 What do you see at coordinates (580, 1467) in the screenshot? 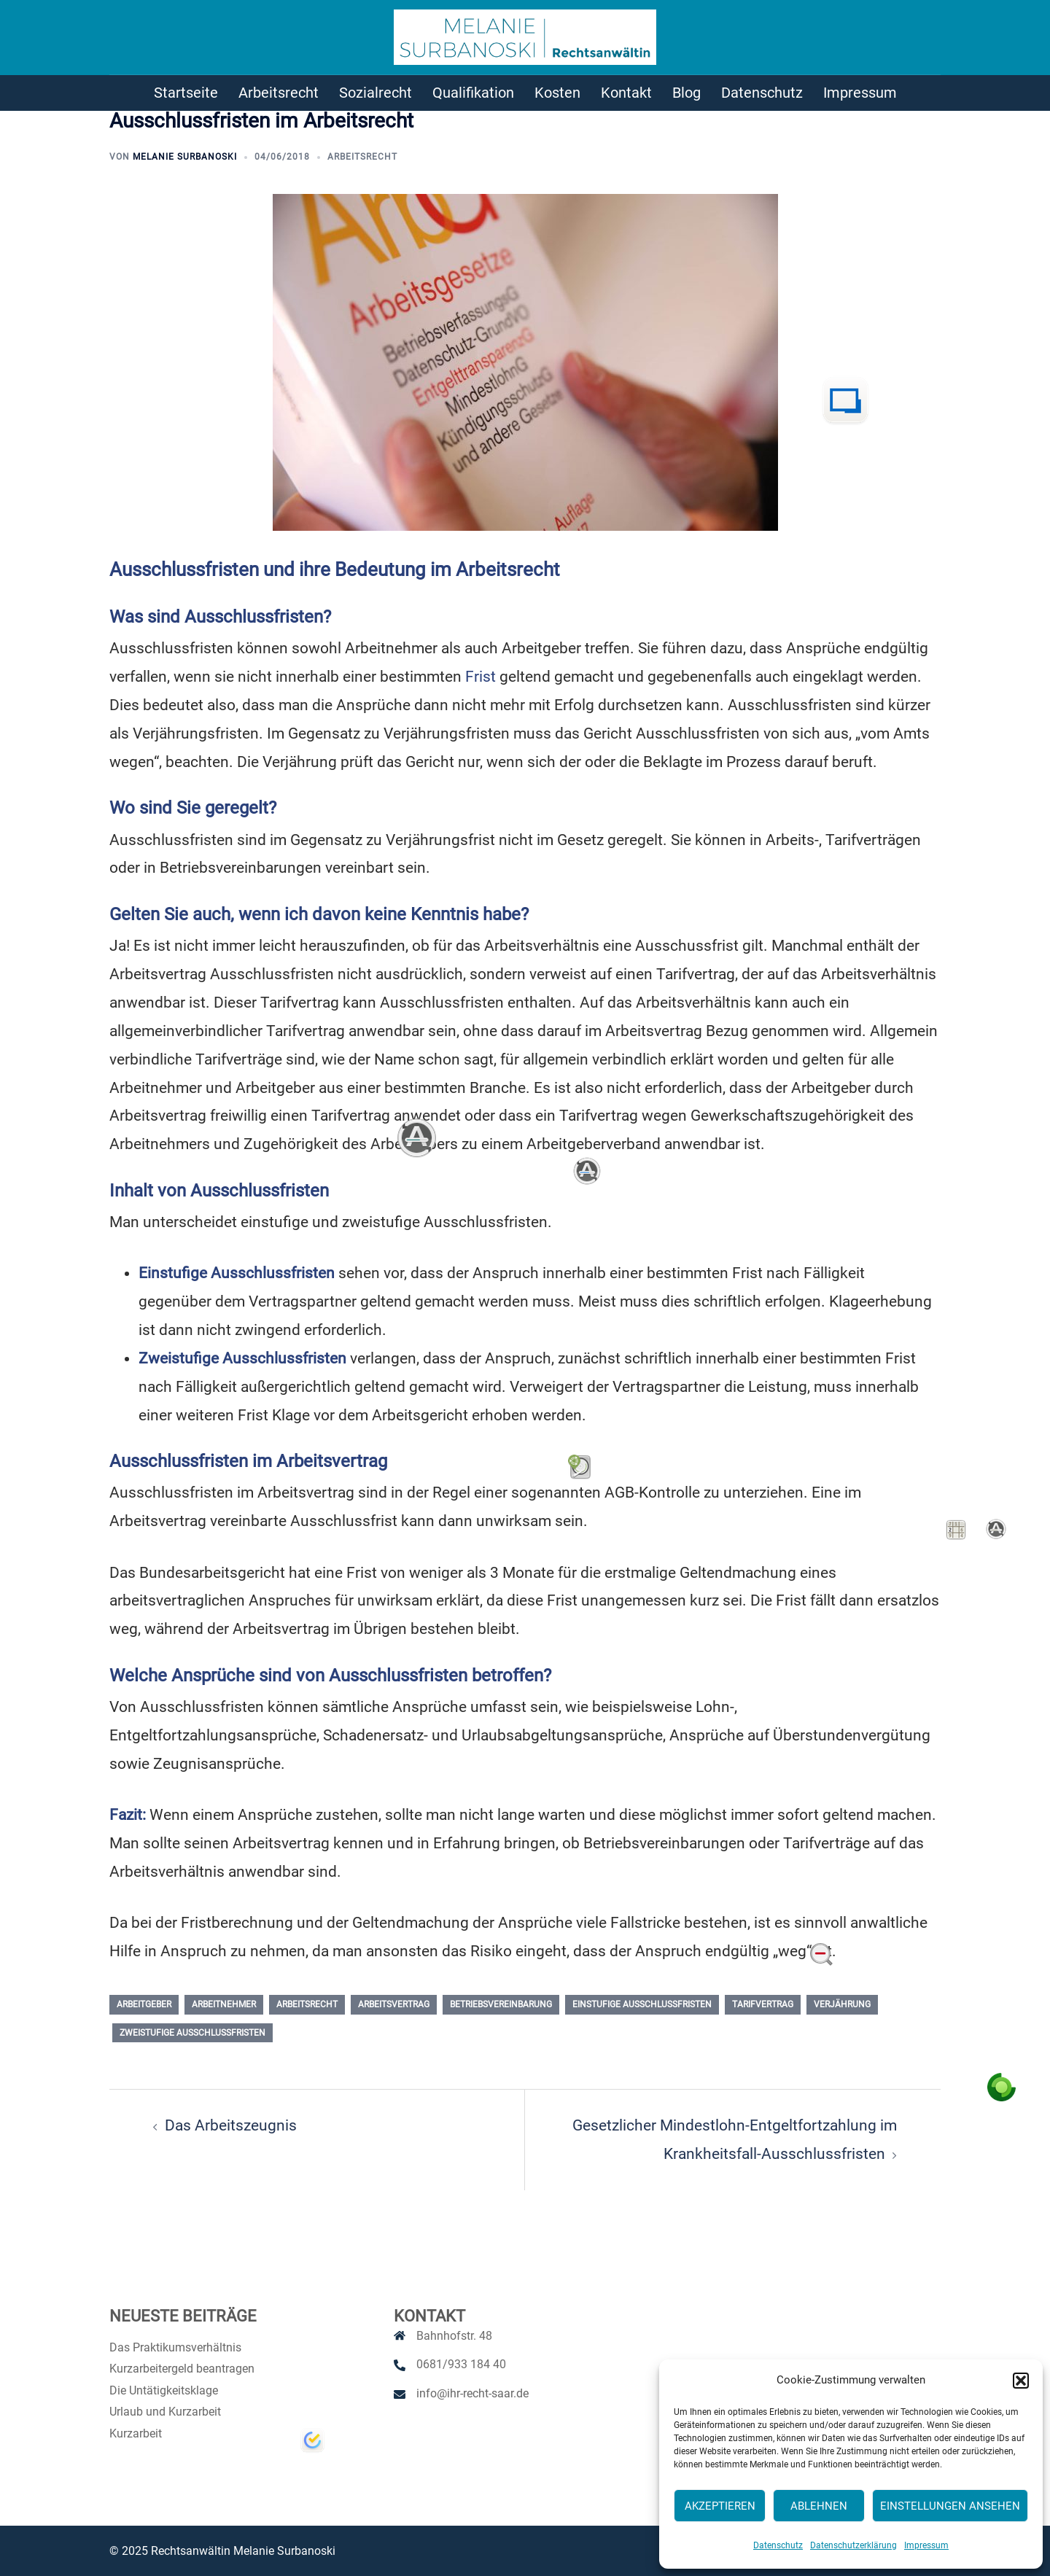
I see `launch the ubiquity installer for ubuntu` at bounding box center [580, 1467].